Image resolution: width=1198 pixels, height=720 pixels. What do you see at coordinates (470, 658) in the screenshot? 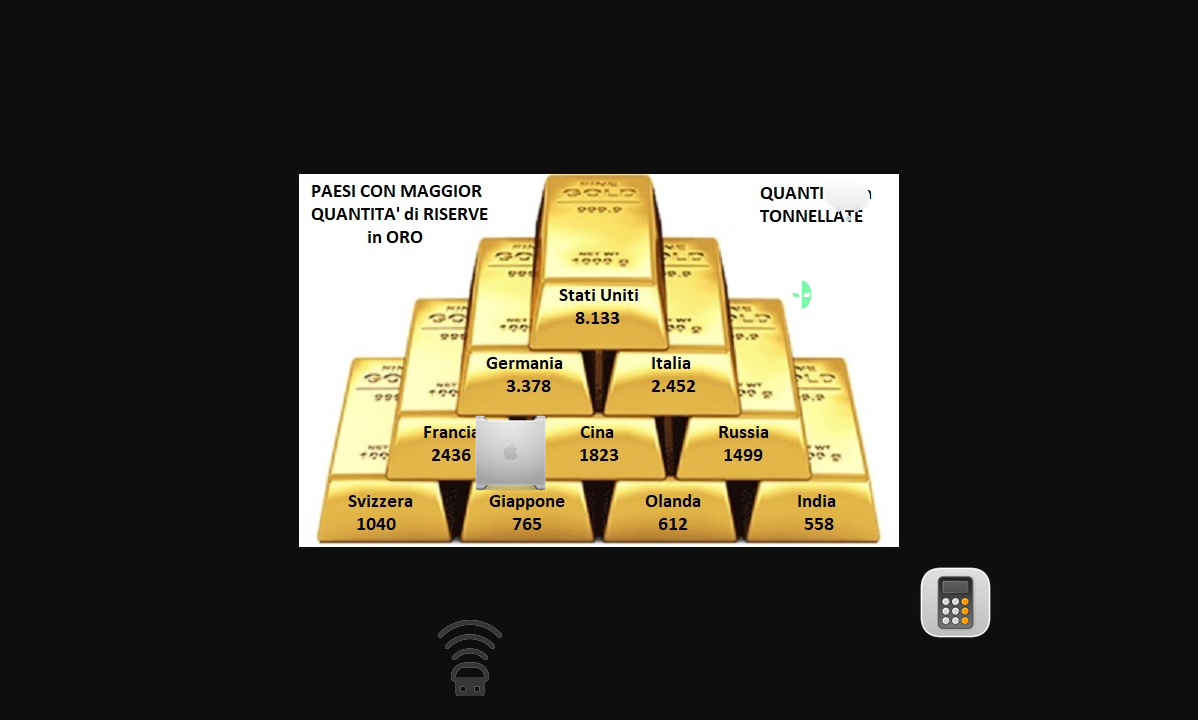
I see `indicates a wireless USB receiver is connected` at bounding box center [470, 658].